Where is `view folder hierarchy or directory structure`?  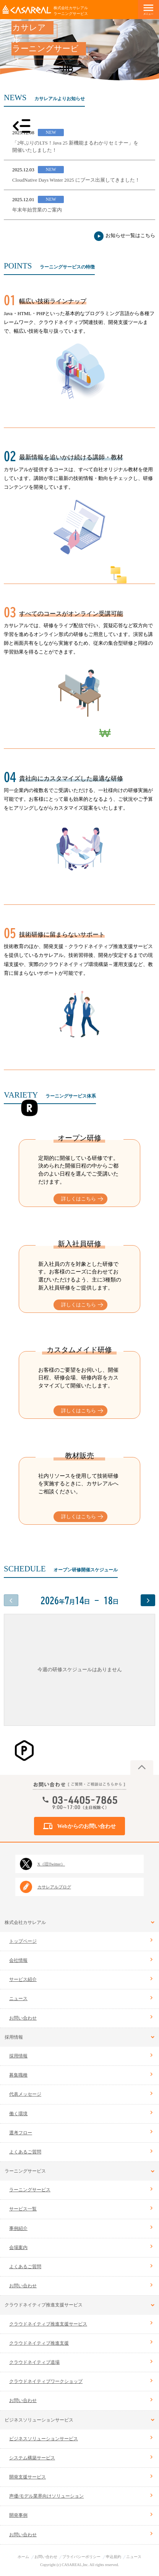 view folder hierarchy or directory structure is located at coordinates (119, 574).